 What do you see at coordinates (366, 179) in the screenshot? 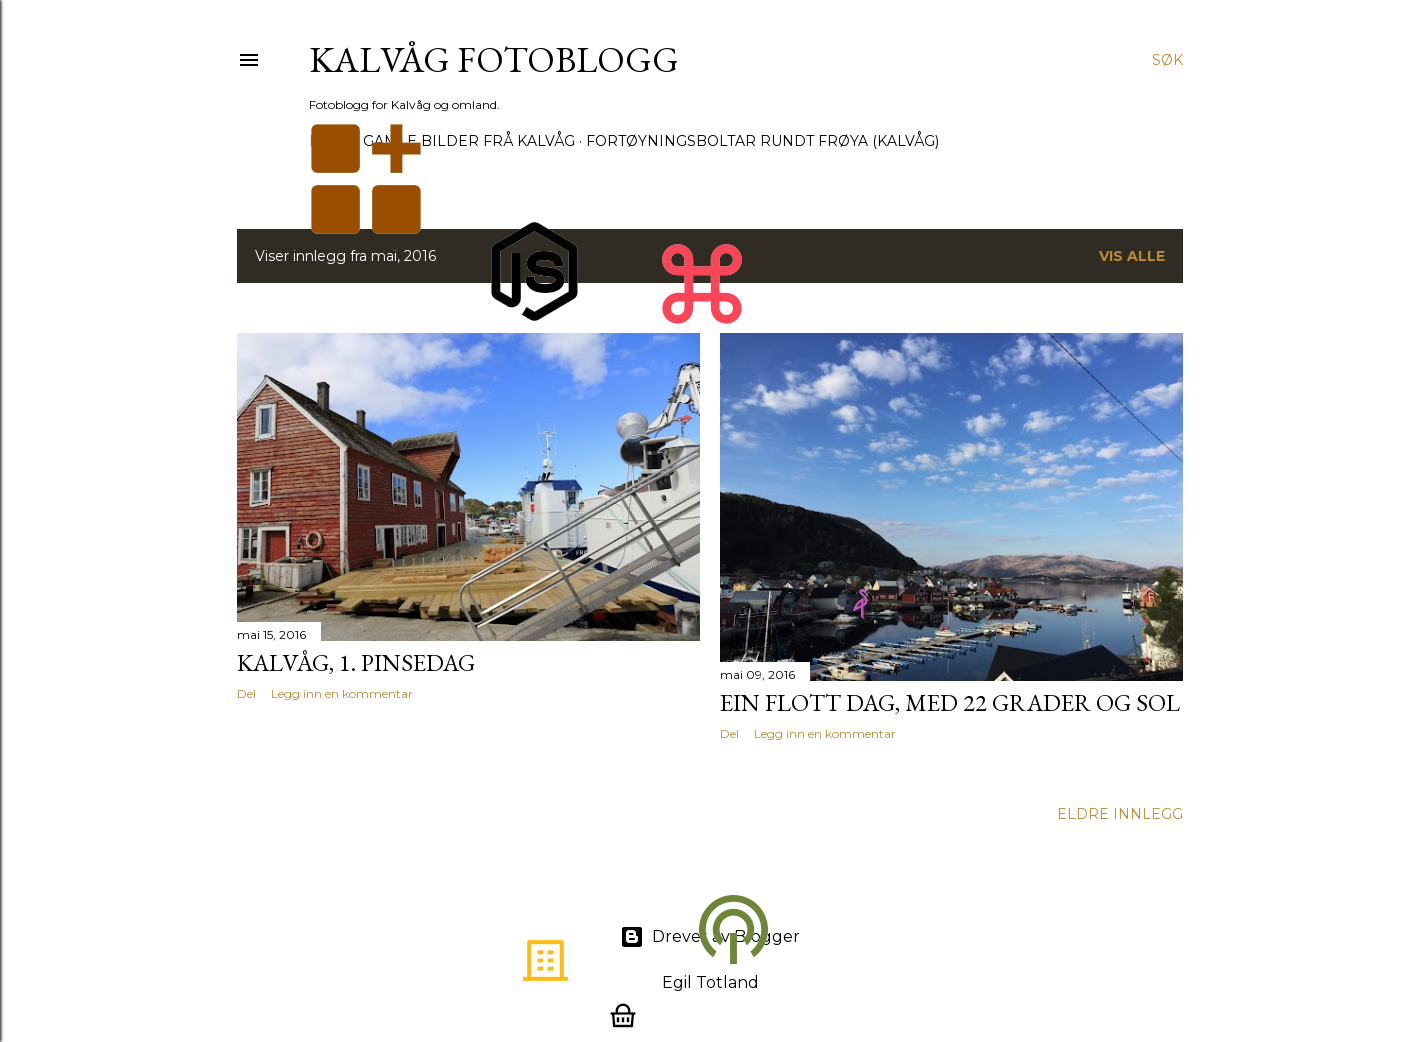
I see `add a new function or module` at bounding box center [366, 179].